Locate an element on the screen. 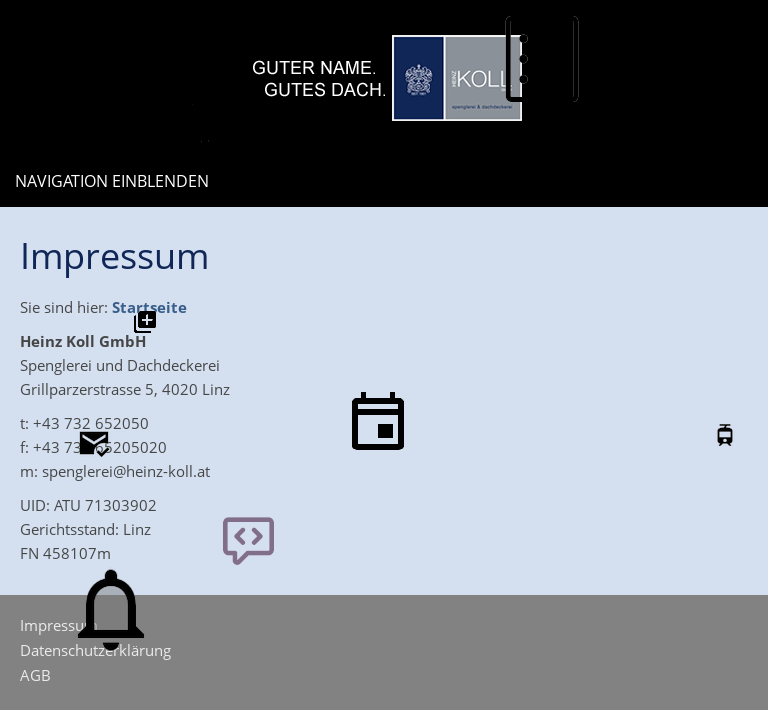 The image size is (768, 720). view calendar or scheduled events is located at coordinates (378, 421).